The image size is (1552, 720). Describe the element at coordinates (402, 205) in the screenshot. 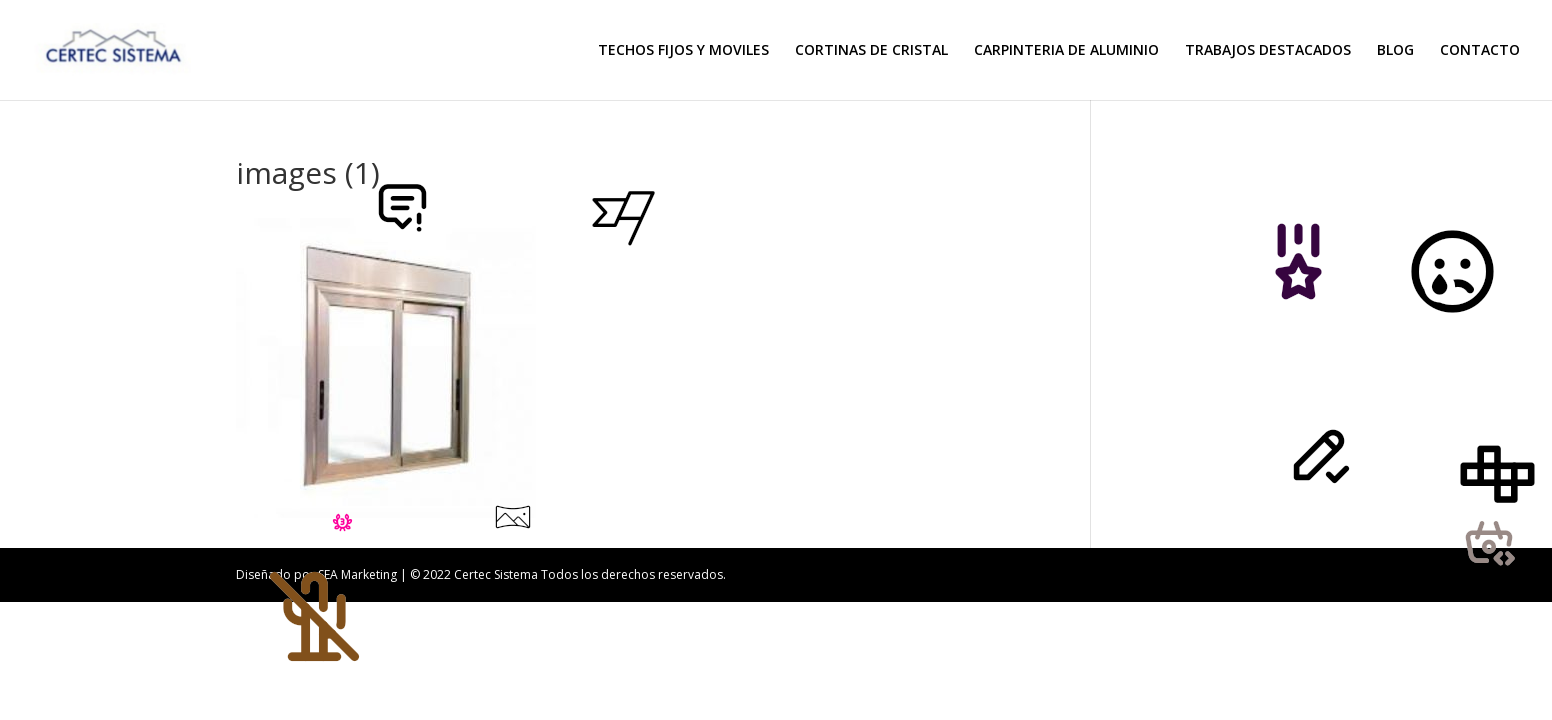

I see `message with urgent or important alert` at that location.